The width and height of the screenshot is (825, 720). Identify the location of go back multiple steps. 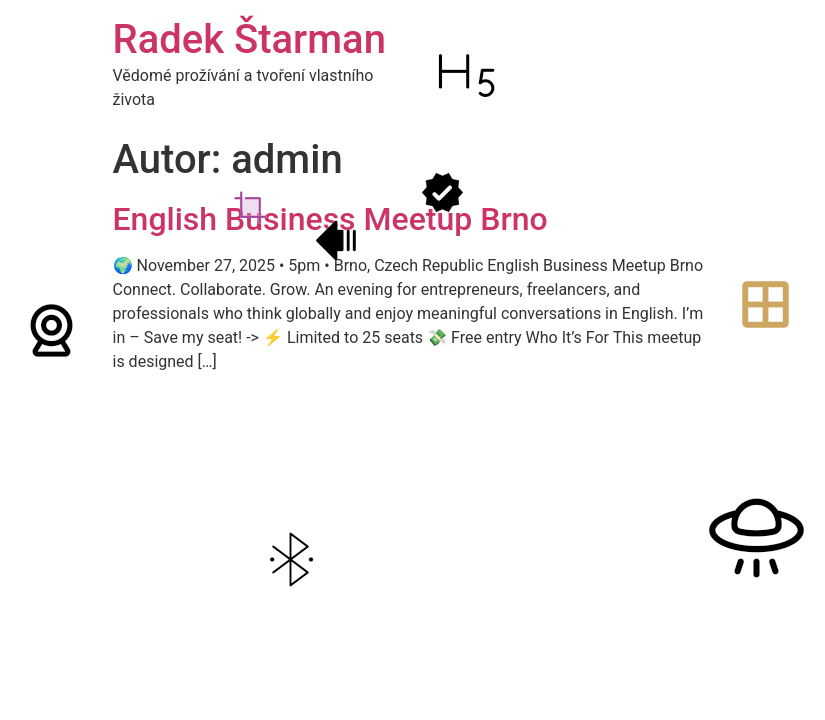
(337, 240).